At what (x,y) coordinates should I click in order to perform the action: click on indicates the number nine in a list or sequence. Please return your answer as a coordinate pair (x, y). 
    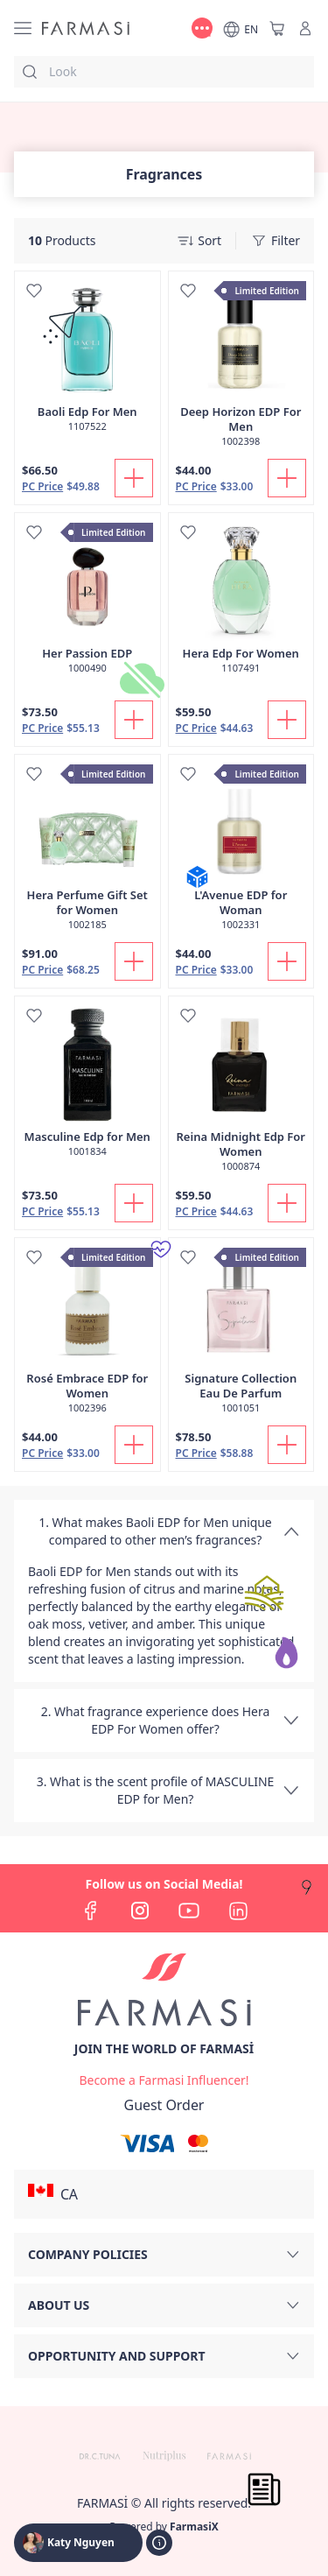
    Looking at the image, I should click on (306, 1887).